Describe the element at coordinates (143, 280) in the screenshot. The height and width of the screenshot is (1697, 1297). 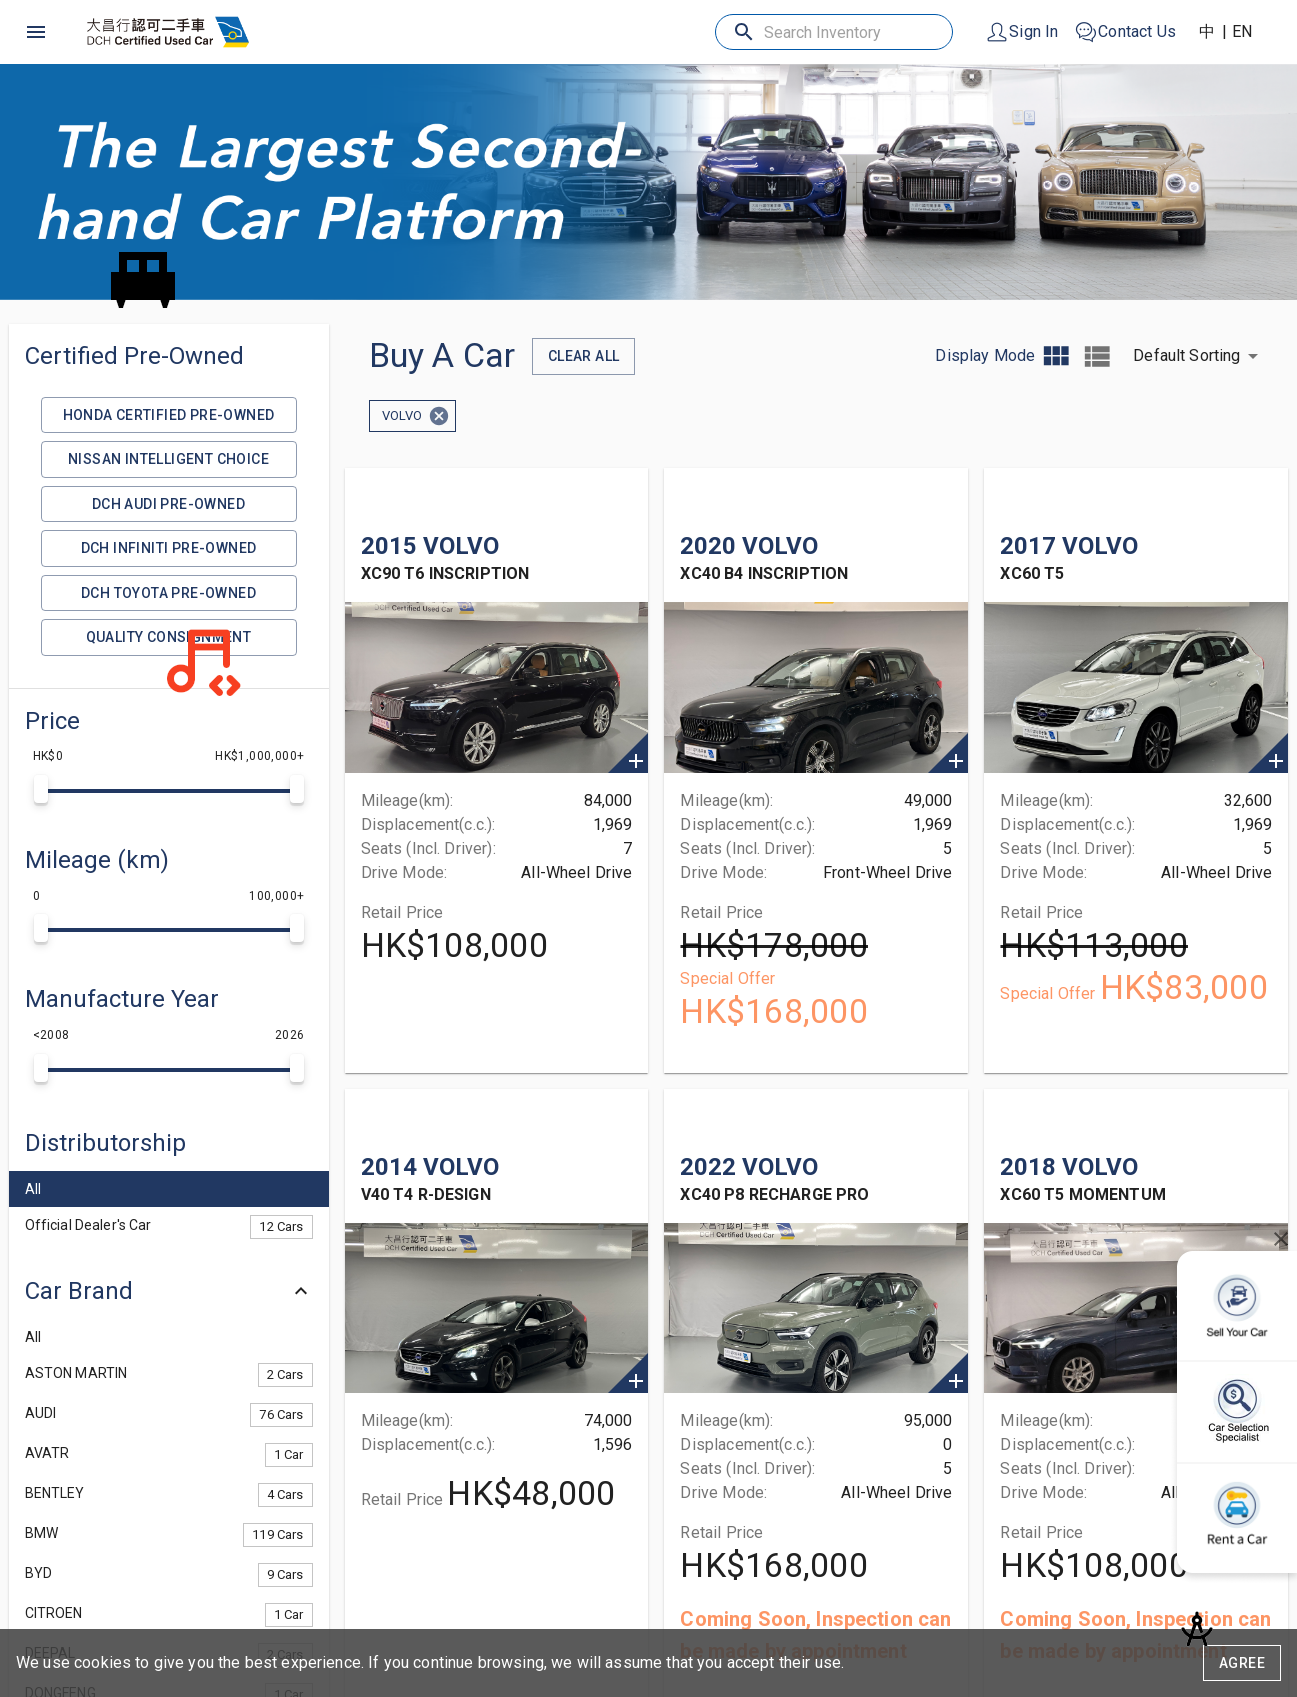
I see `select single bed accommodation` at that location.